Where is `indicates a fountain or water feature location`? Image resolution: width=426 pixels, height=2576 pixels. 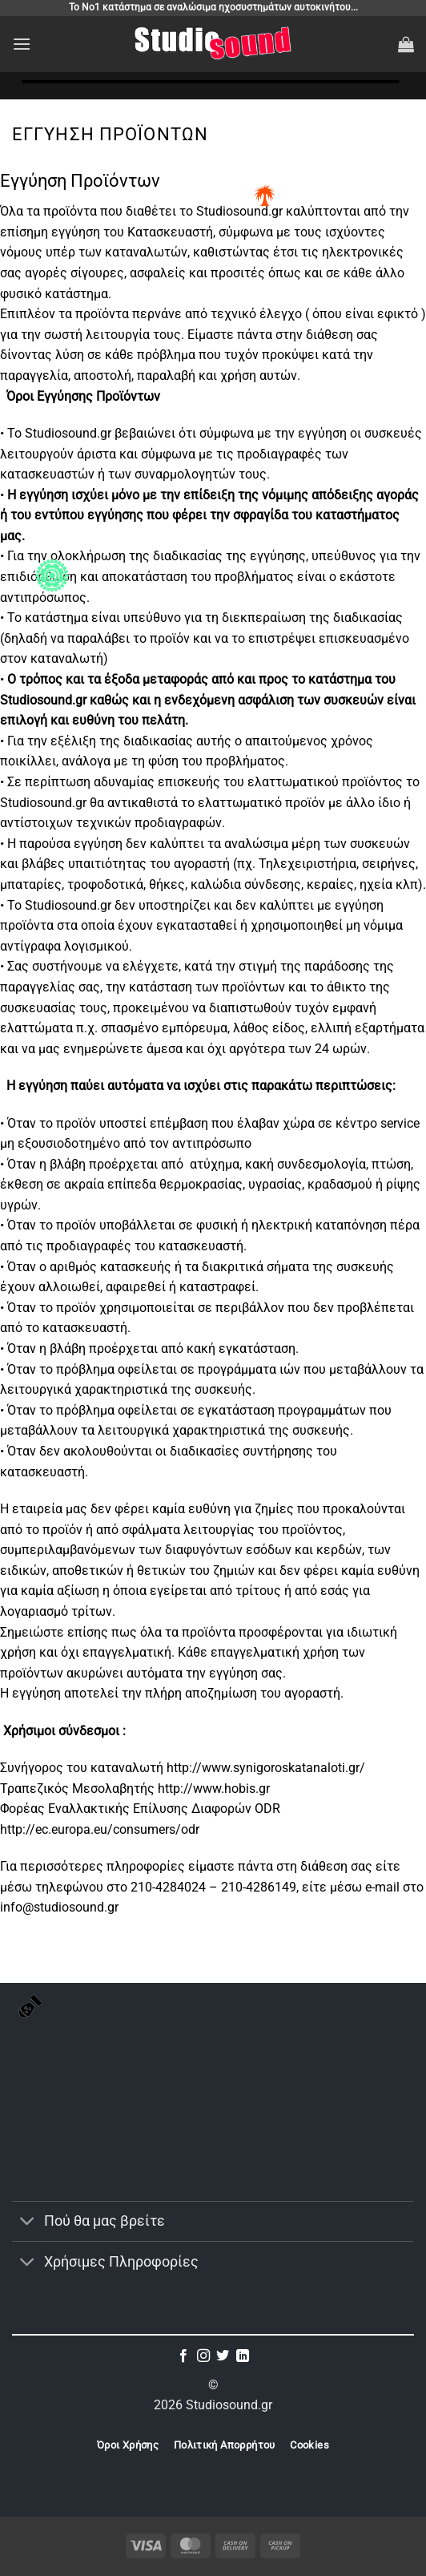 indicates a fountain or water feature location is located at coordinates (264, 195).